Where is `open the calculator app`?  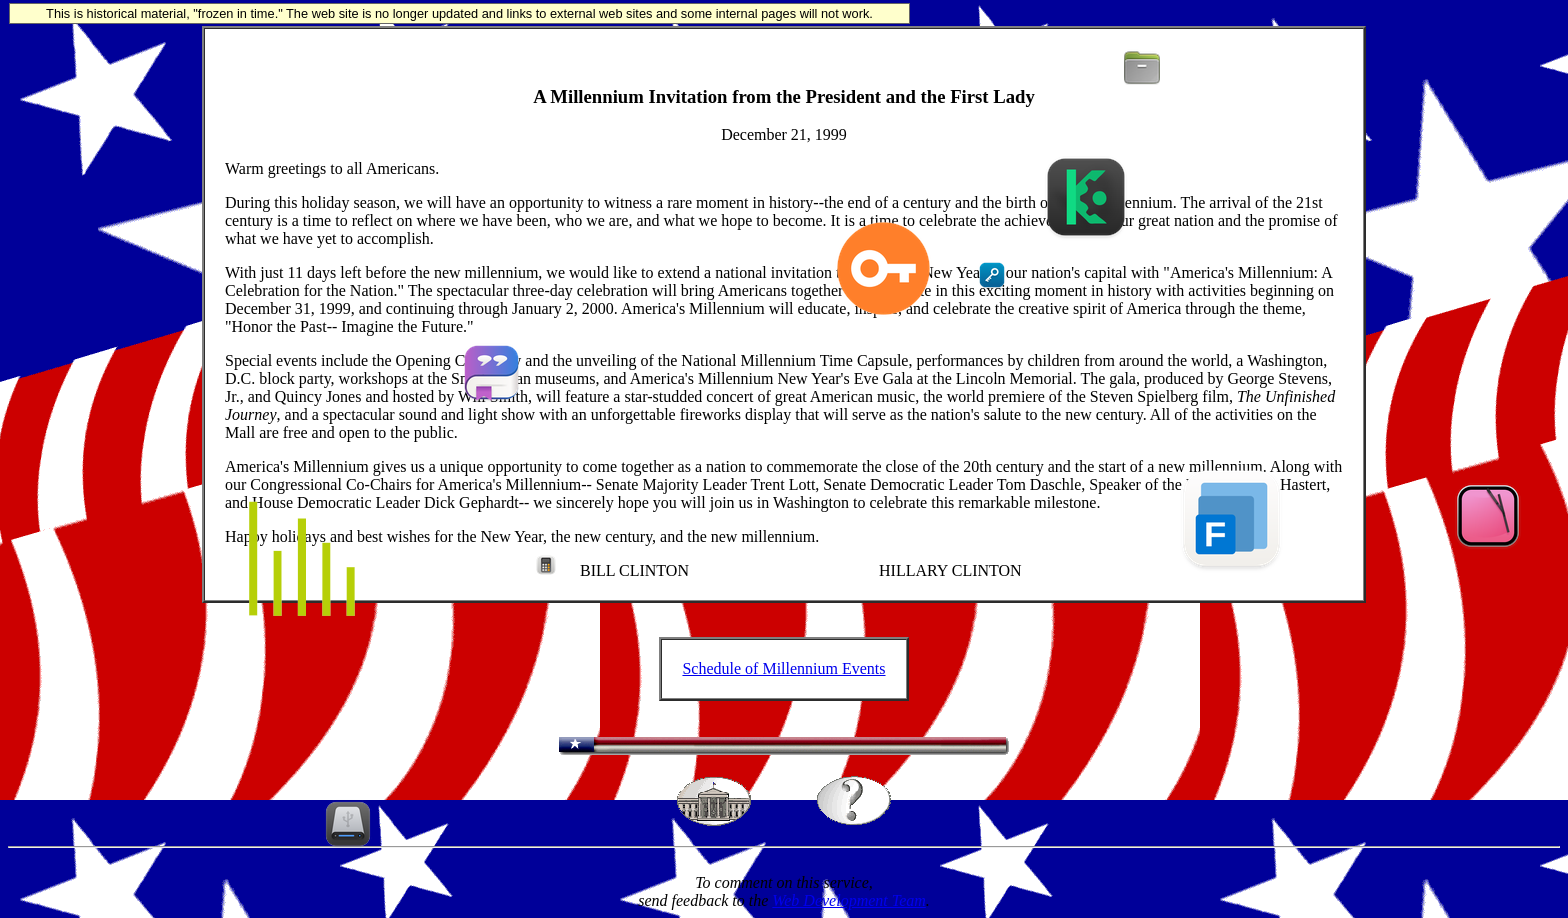 open the calculator app is located at coordinates (546, 565).